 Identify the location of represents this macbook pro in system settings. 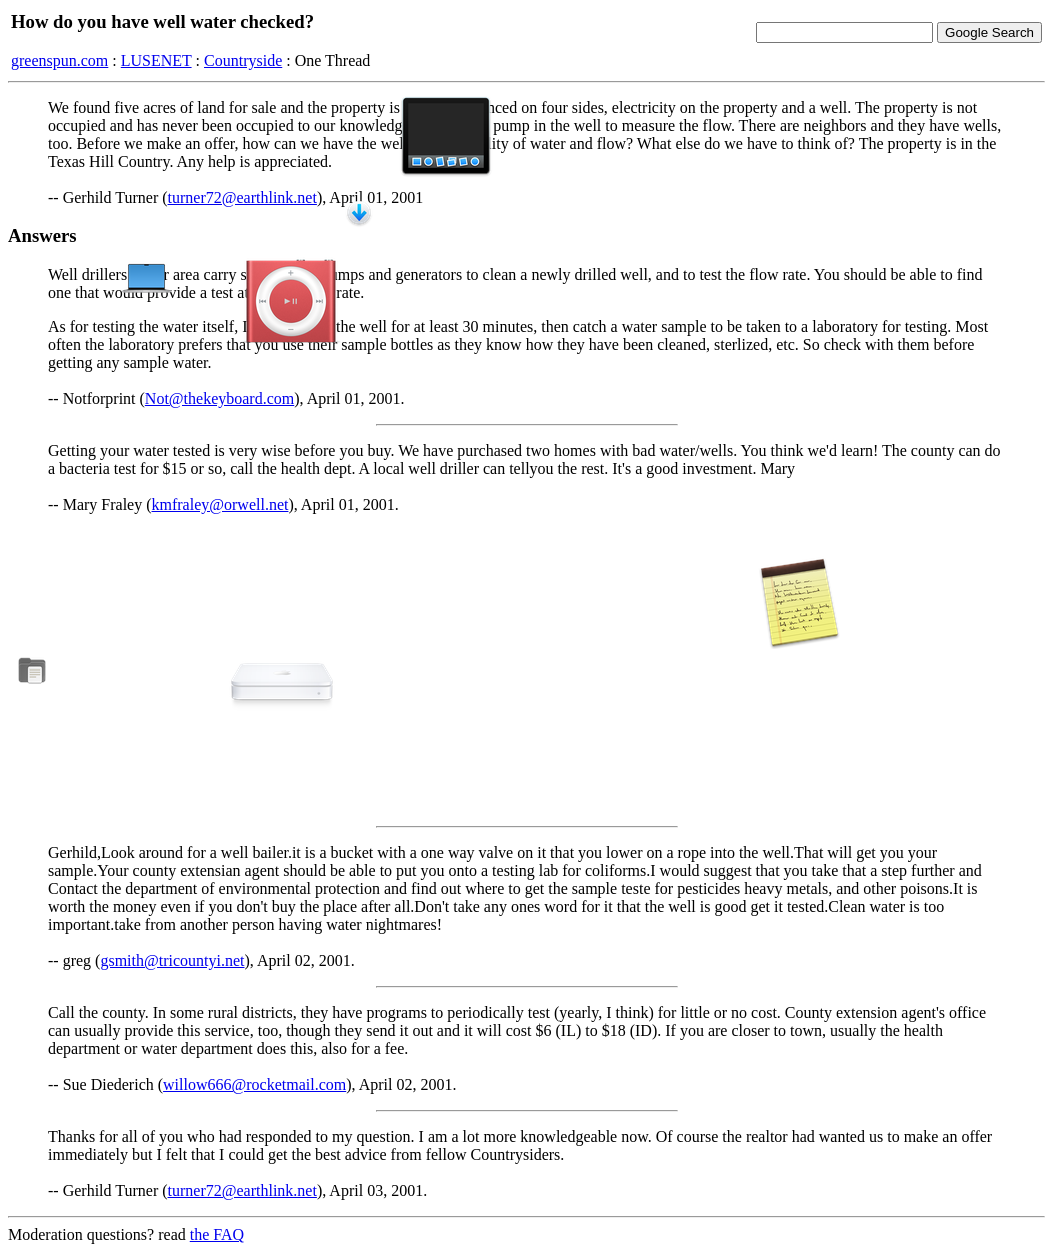
(146, 274).